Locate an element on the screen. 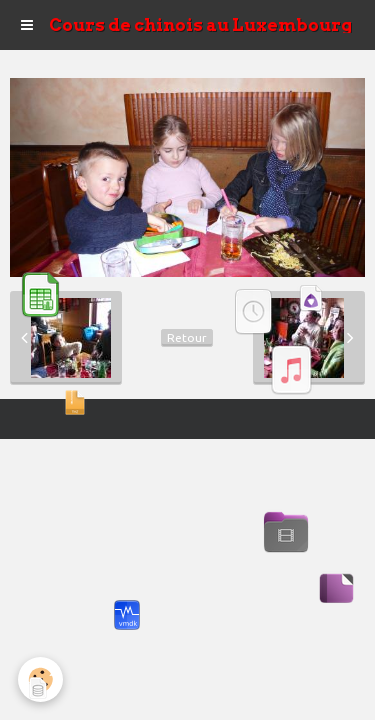  an audio file in your system is located at coordinates (291, 369).